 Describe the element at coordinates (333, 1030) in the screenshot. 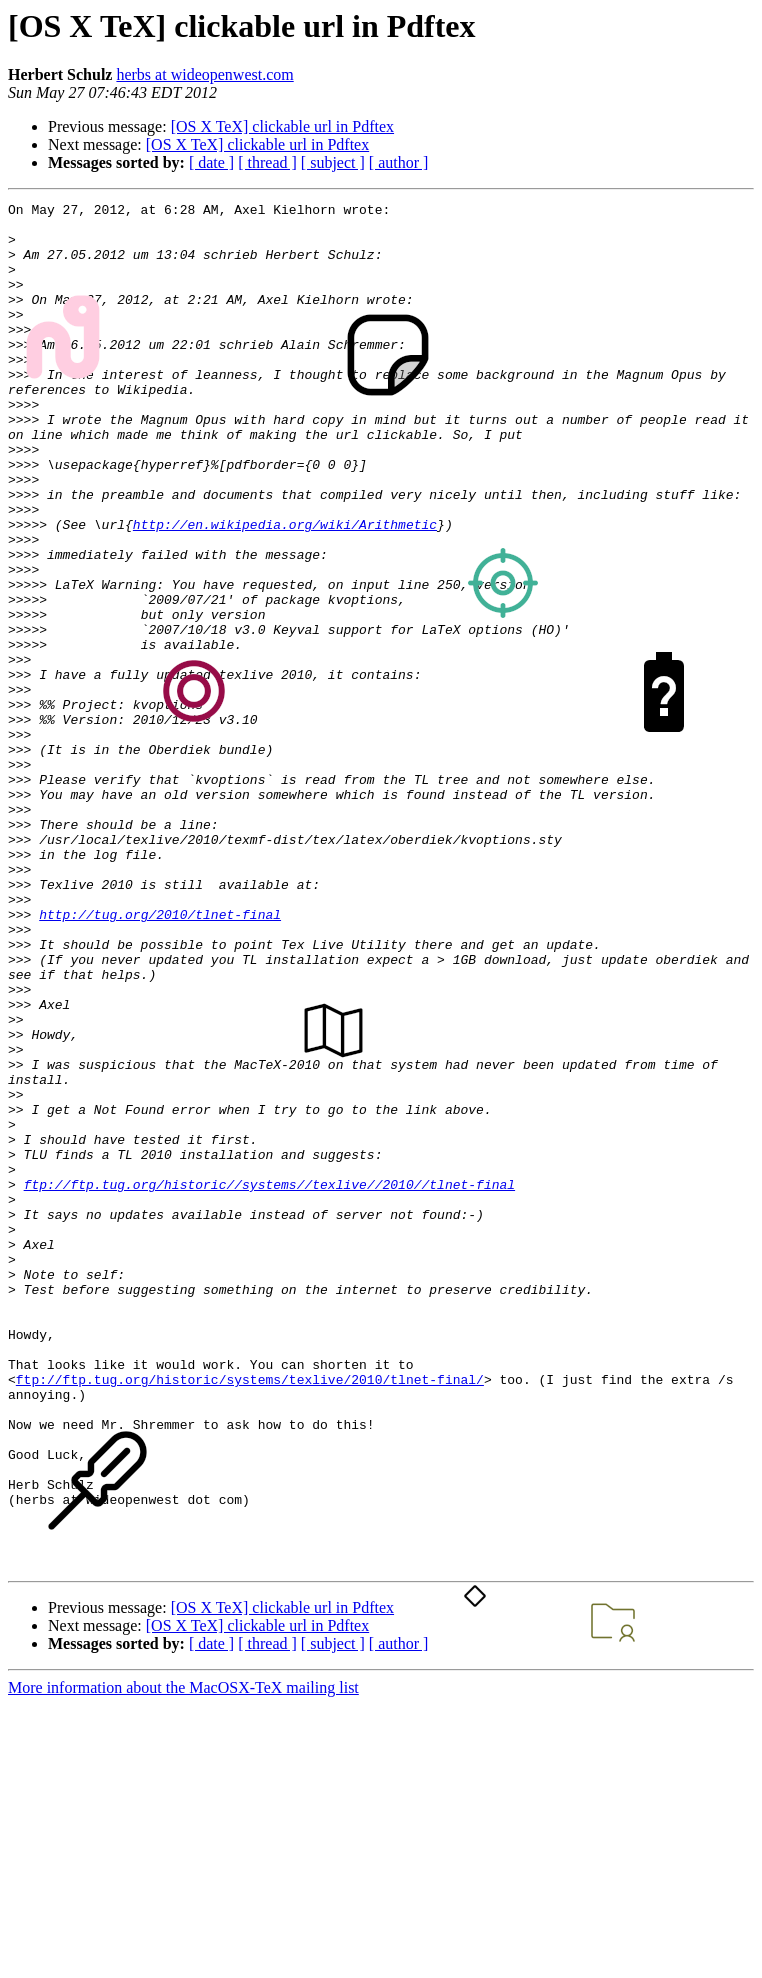

I see `view map or navigation` at that location.